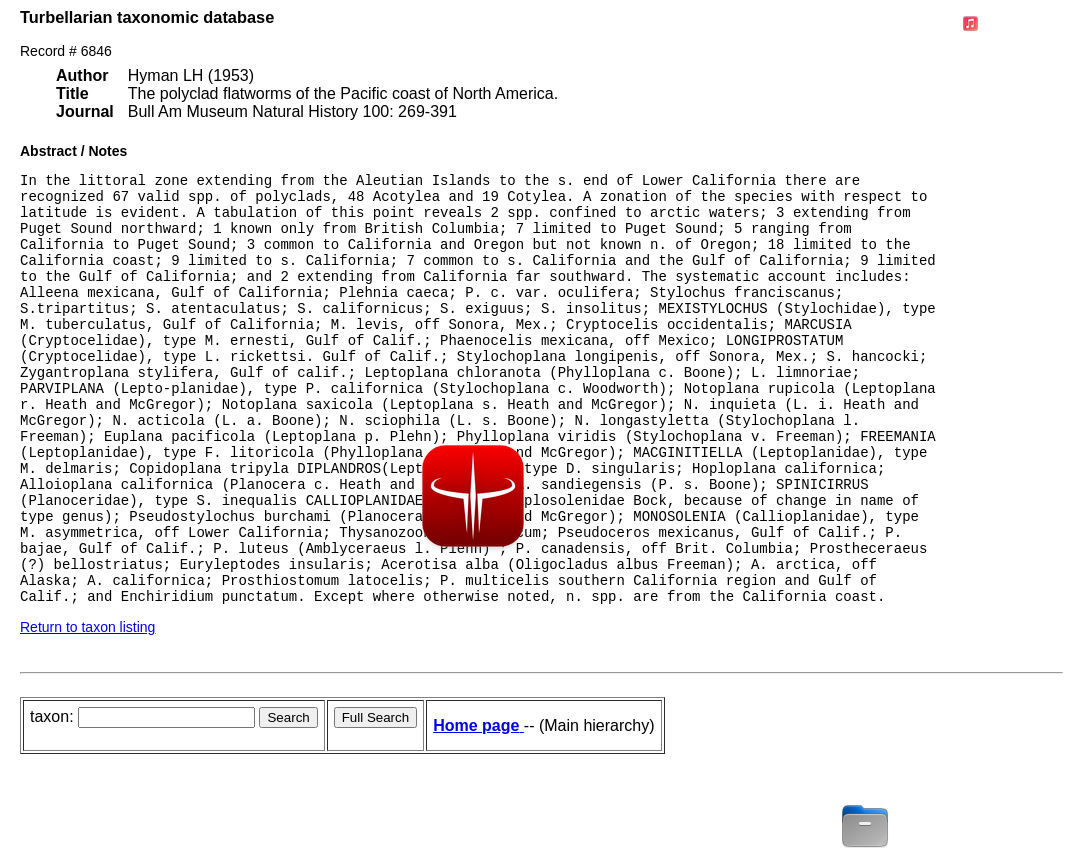 This screenshot has width=1071, height=867. I want to click on open the file manager application, so click(865, 826).